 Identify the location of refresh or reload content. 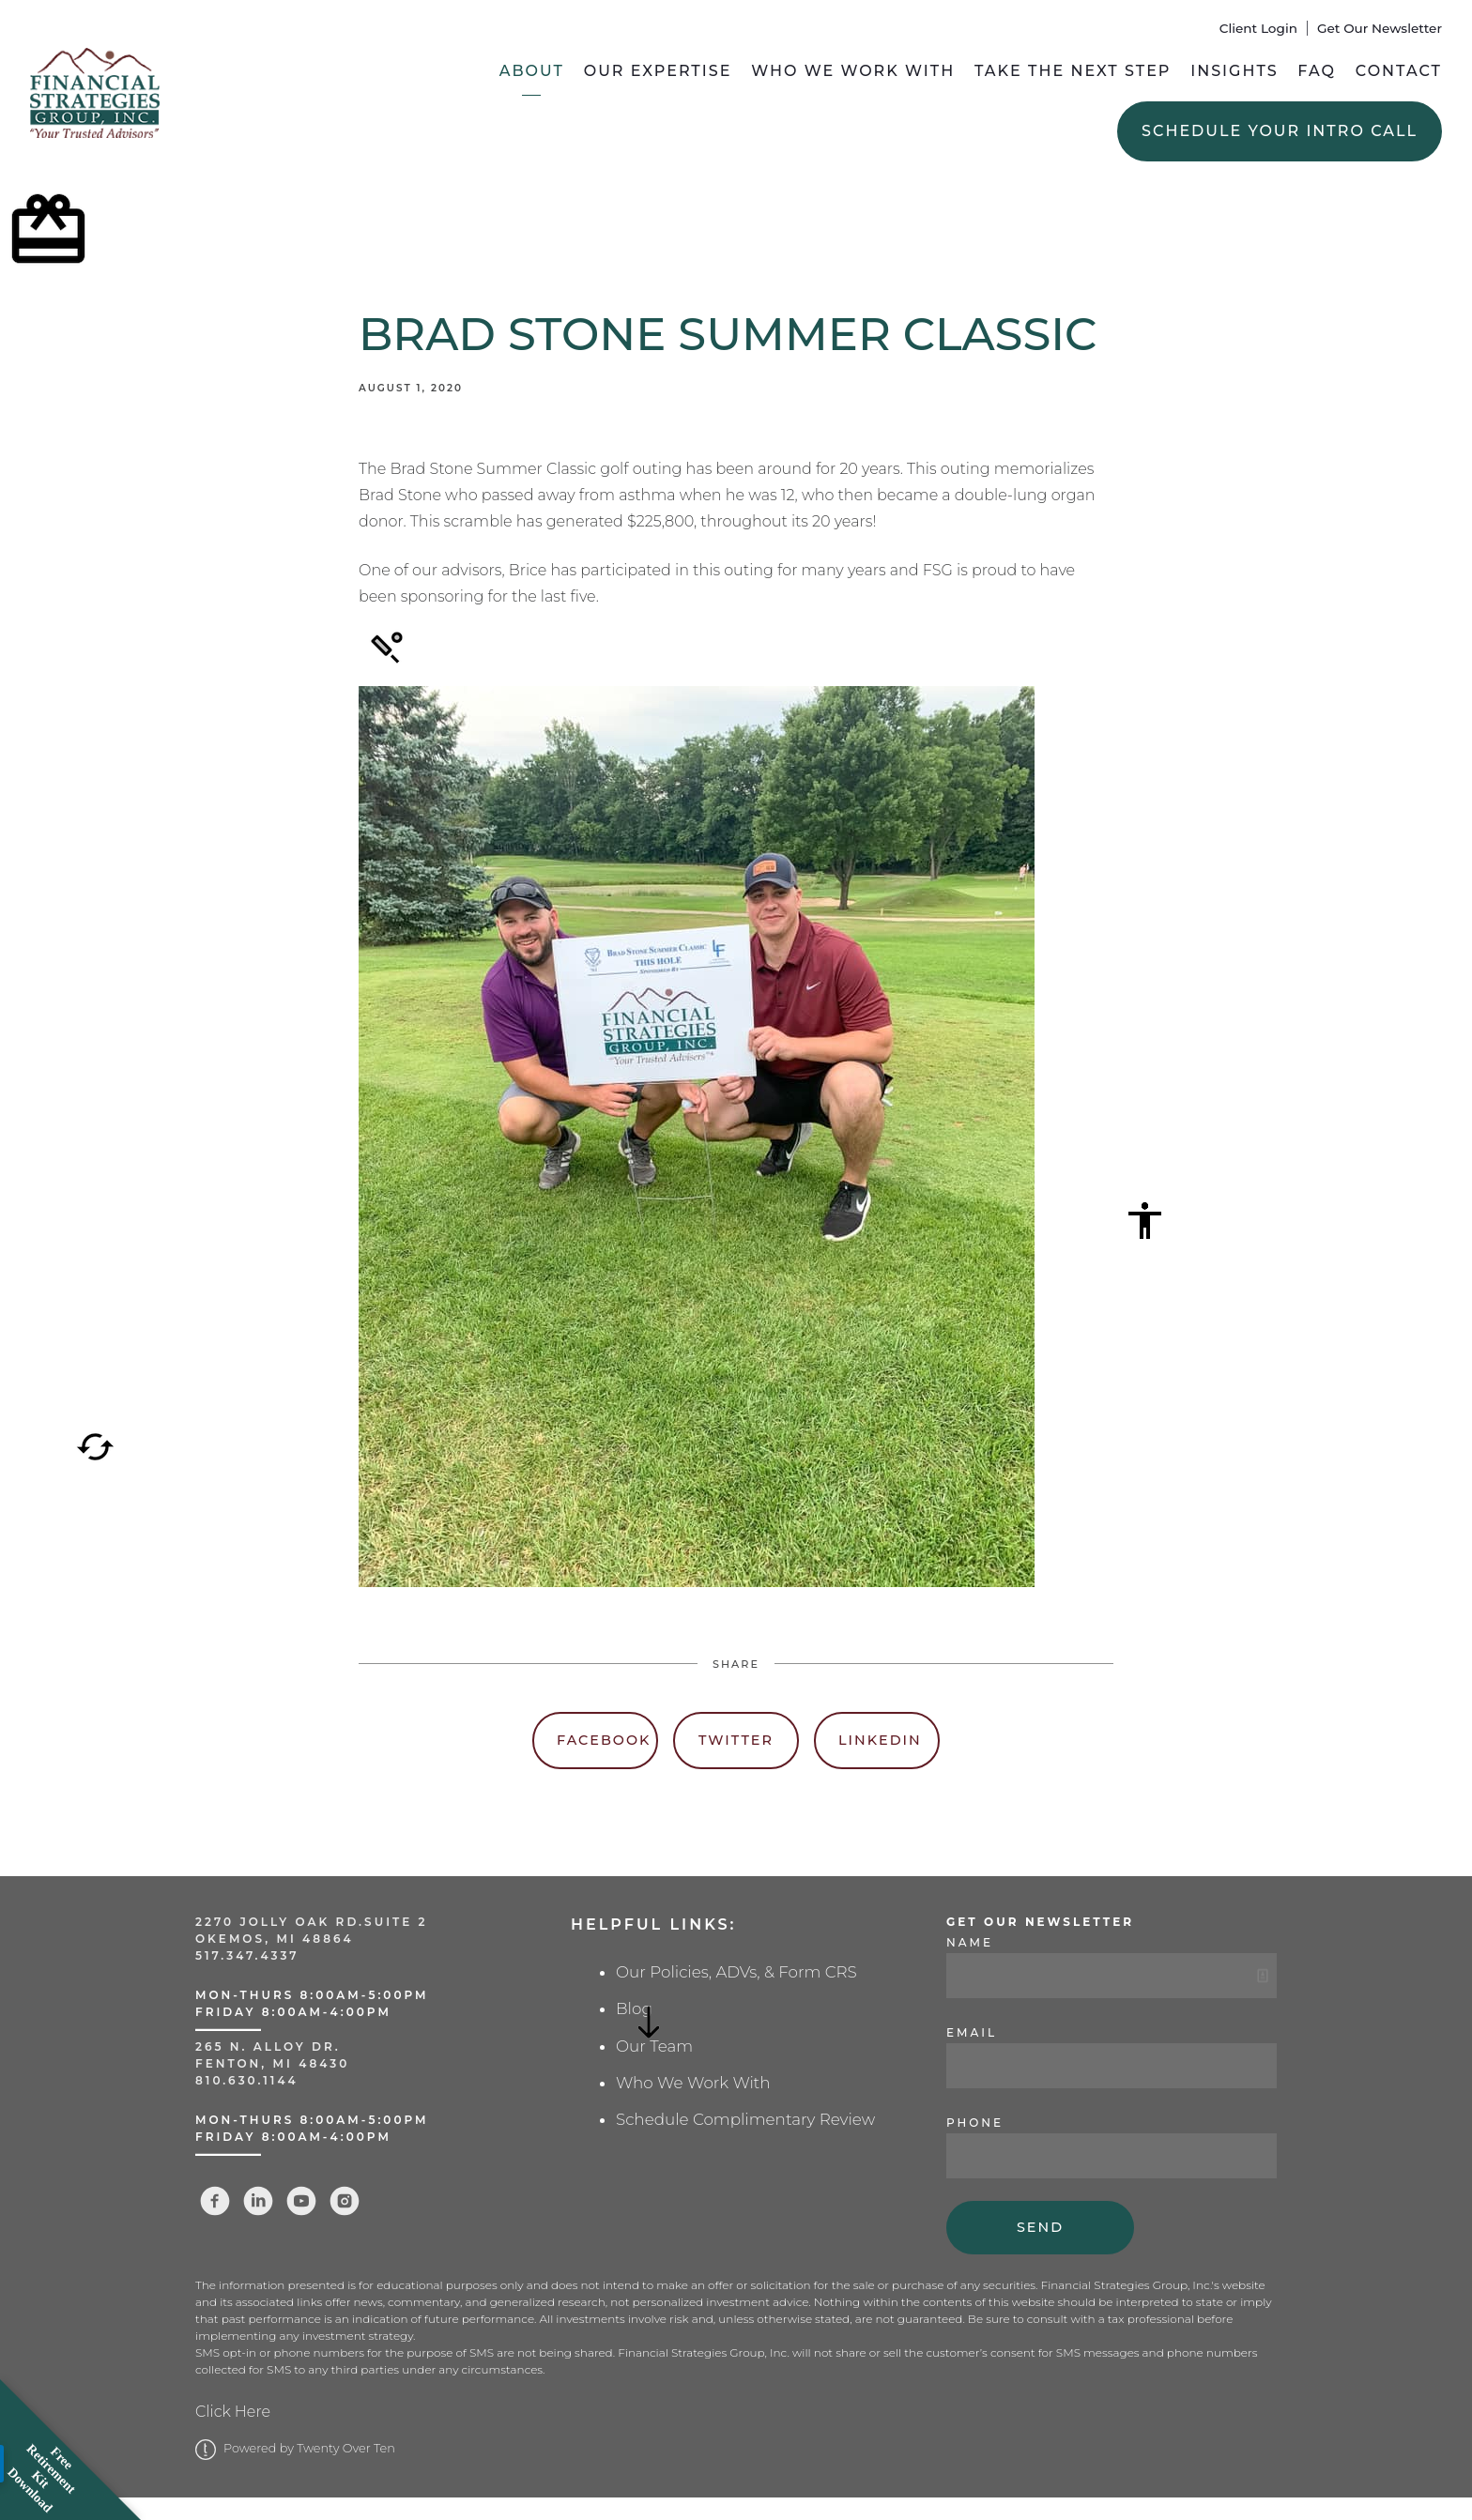
(95, 1446).